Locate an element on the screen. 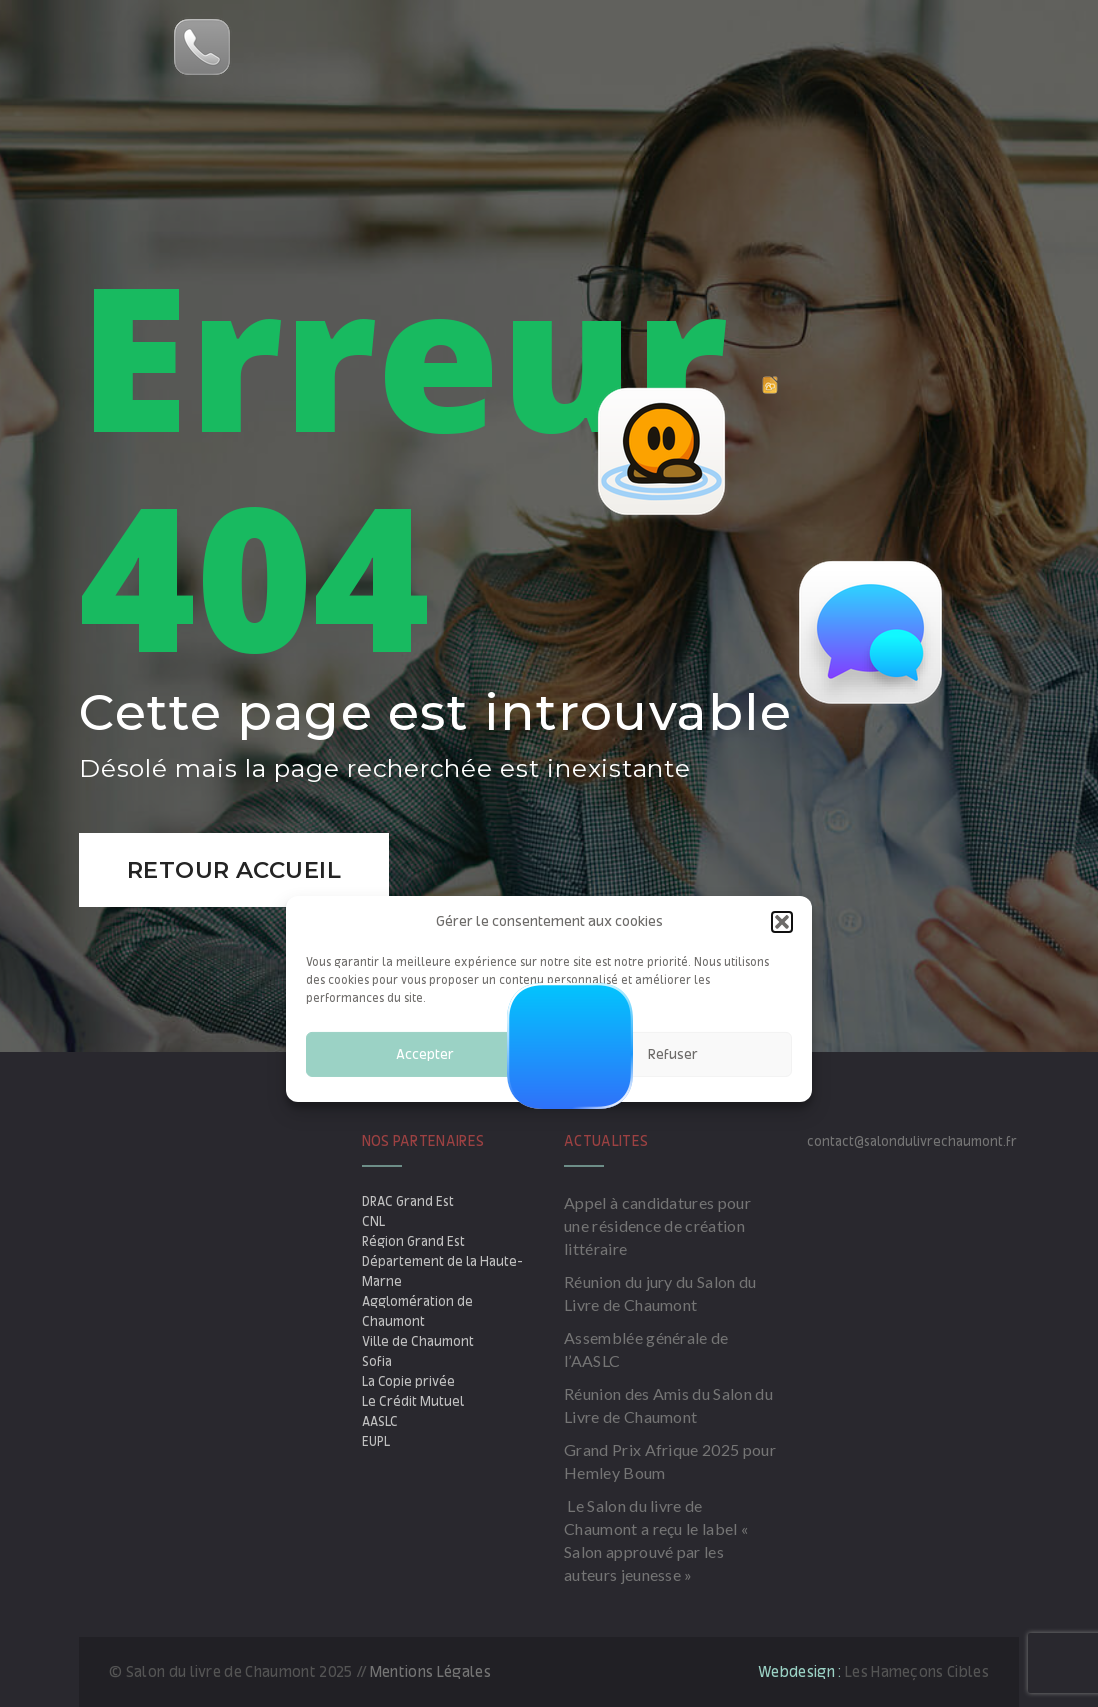 The image size is (1098, 1707). open notification preferences is located at coordinates (870, 632).